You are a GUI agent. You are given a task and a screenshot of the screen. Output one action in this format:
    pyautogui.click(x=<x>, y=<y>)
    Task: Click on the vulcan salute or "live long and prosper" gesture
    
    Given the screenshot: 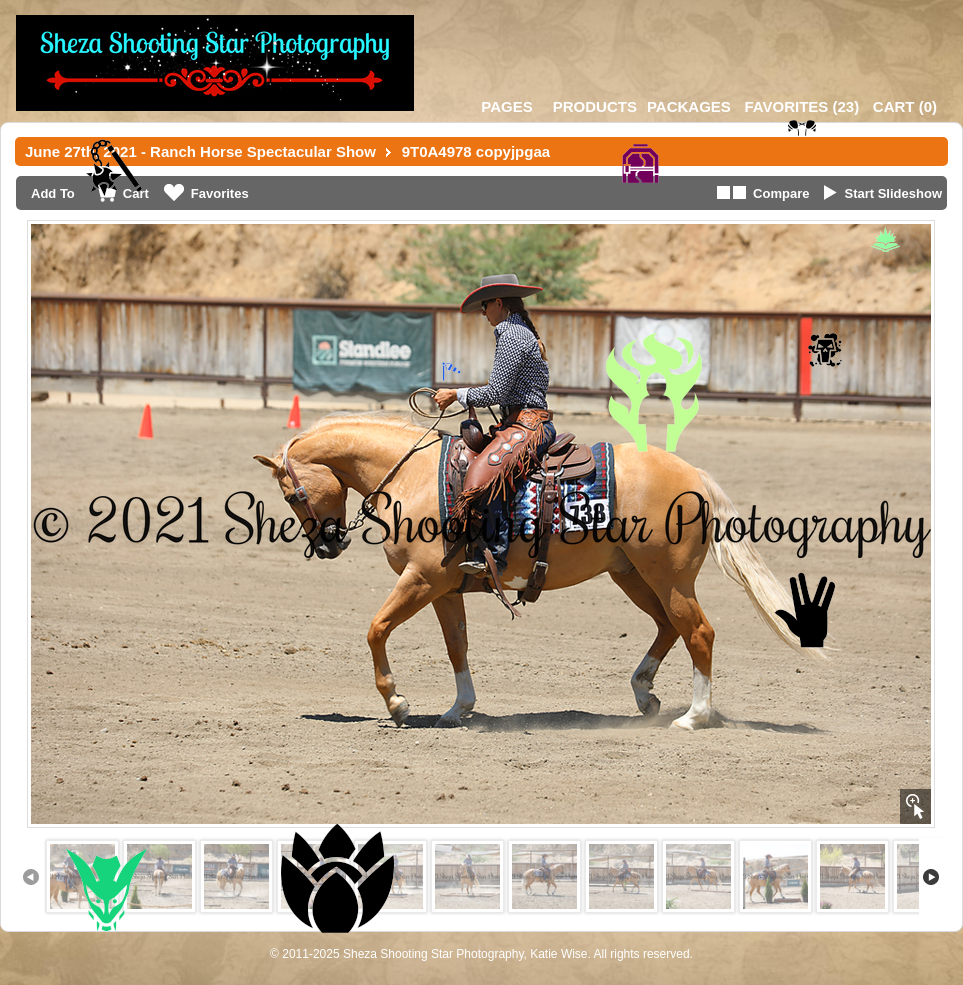 What is the action you would take?
    pyautogui.click(x=805, y=609)
    